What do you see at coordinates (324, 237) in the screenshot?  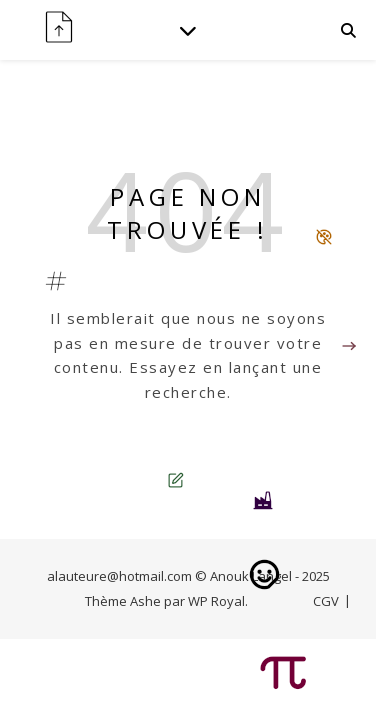 I see `disable color customization` at bounding box center [324, 237].